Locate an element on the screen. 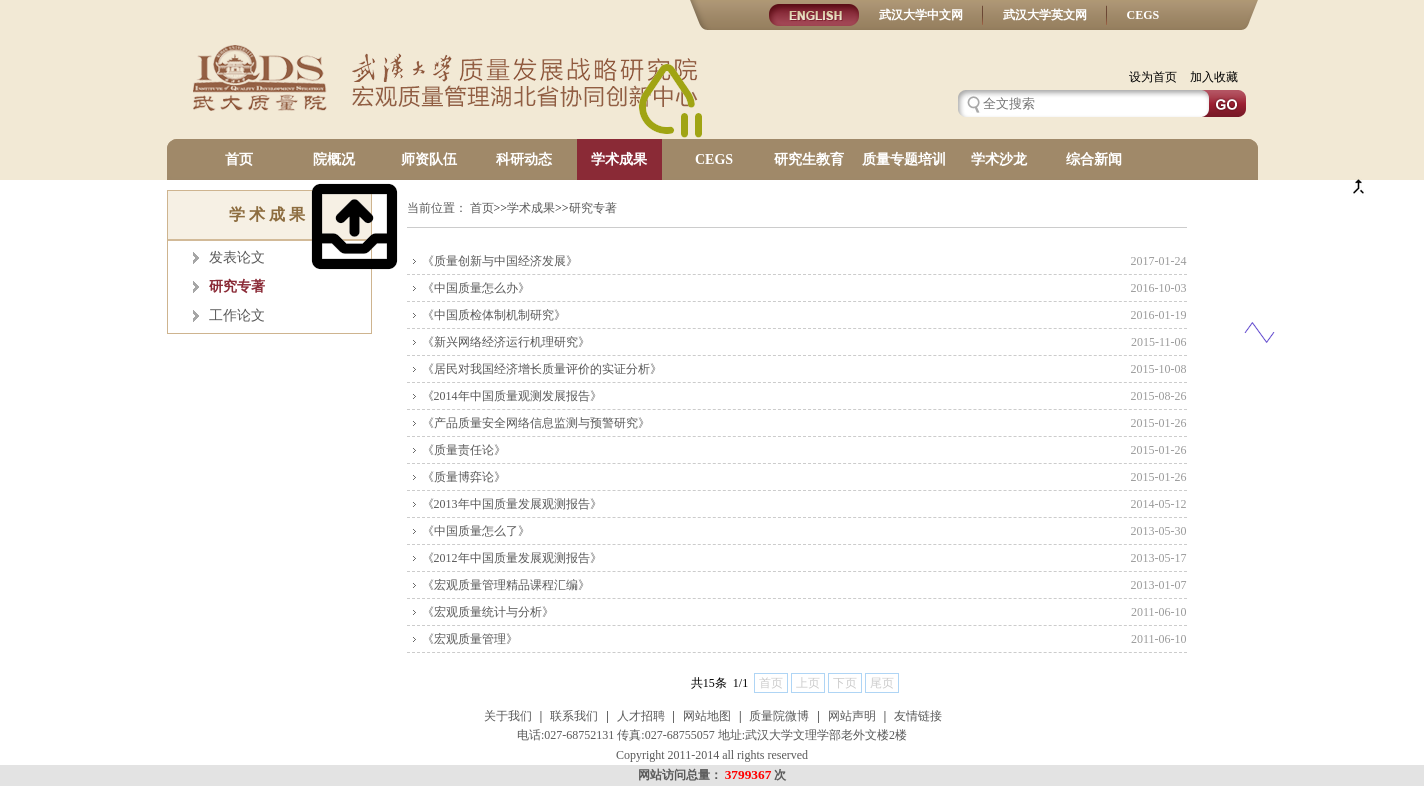 The height and width of the screenshot is (786, 1424). merge two active calls into a conference is located at coordinates (1358, 186).